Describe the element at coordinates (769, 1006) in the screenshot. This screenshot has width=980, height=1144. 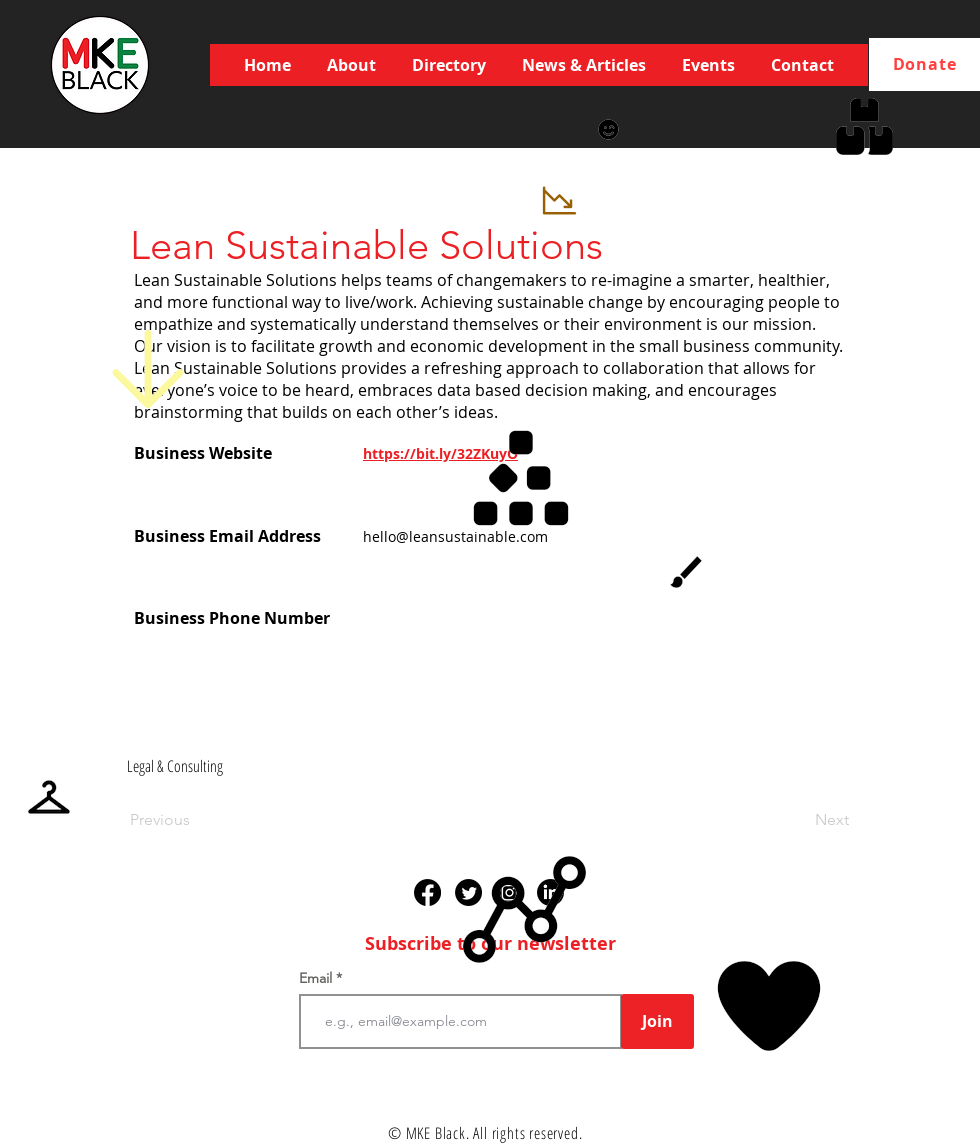
I see `add to favorites` at that location.